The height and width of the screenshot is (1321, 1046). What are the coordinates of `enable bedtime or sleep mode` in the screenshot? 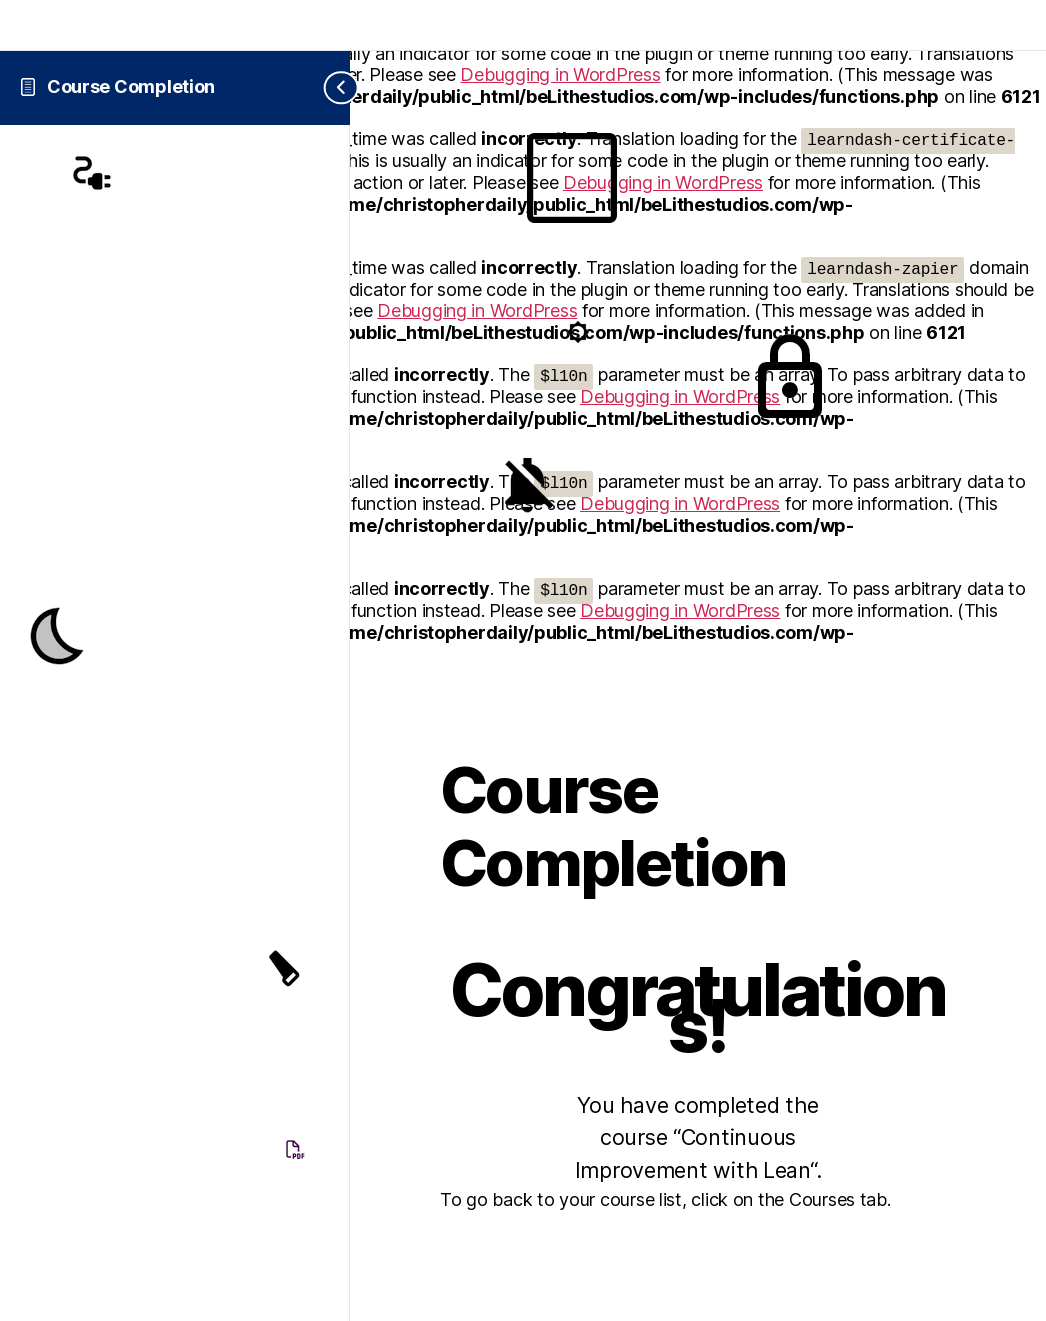 It's located at (59, 636).